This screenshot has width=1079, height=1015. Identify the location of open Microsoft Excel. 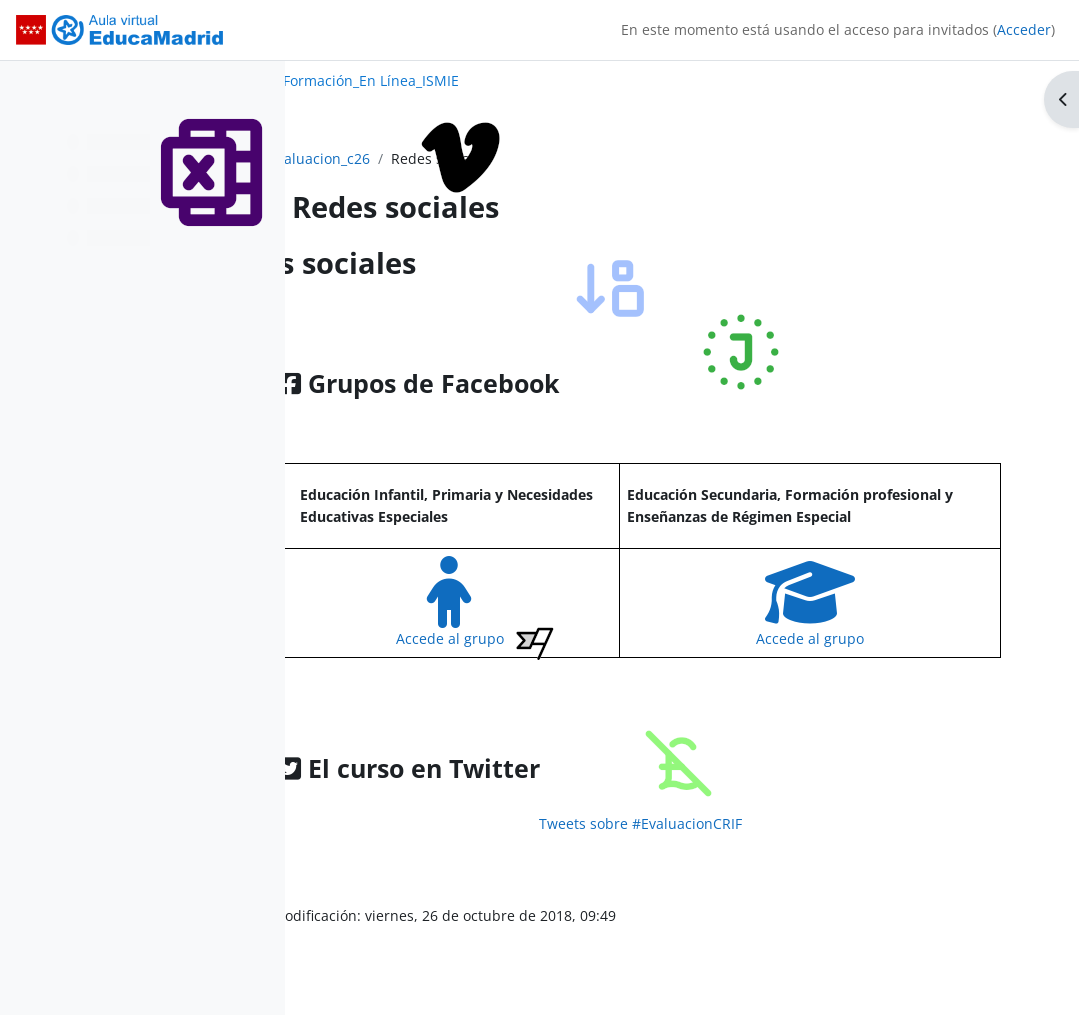
(216, 172).